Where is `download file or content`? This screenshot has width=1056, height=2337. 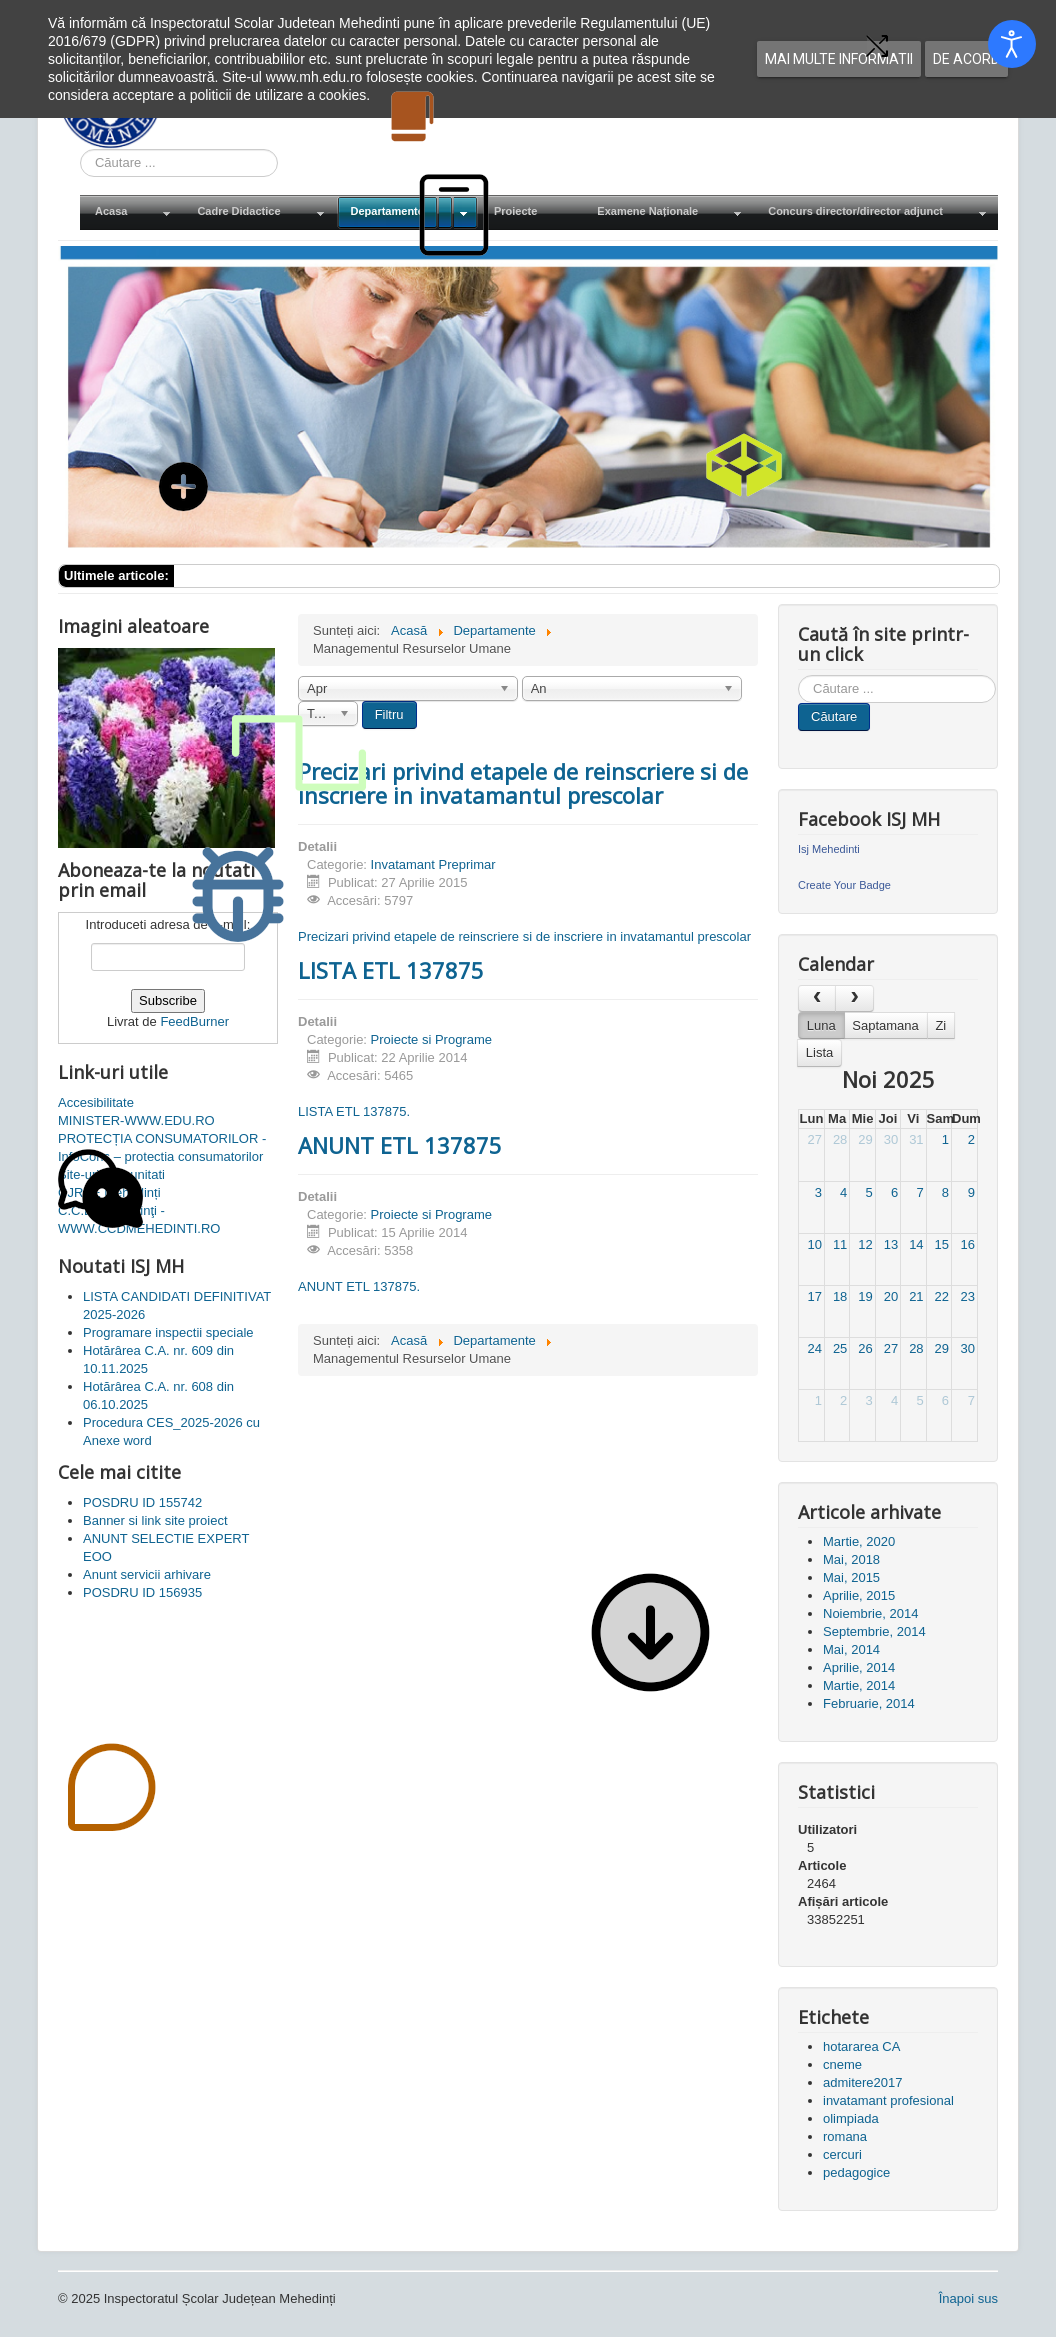 download file or content is located at coordinates (650, 1632).